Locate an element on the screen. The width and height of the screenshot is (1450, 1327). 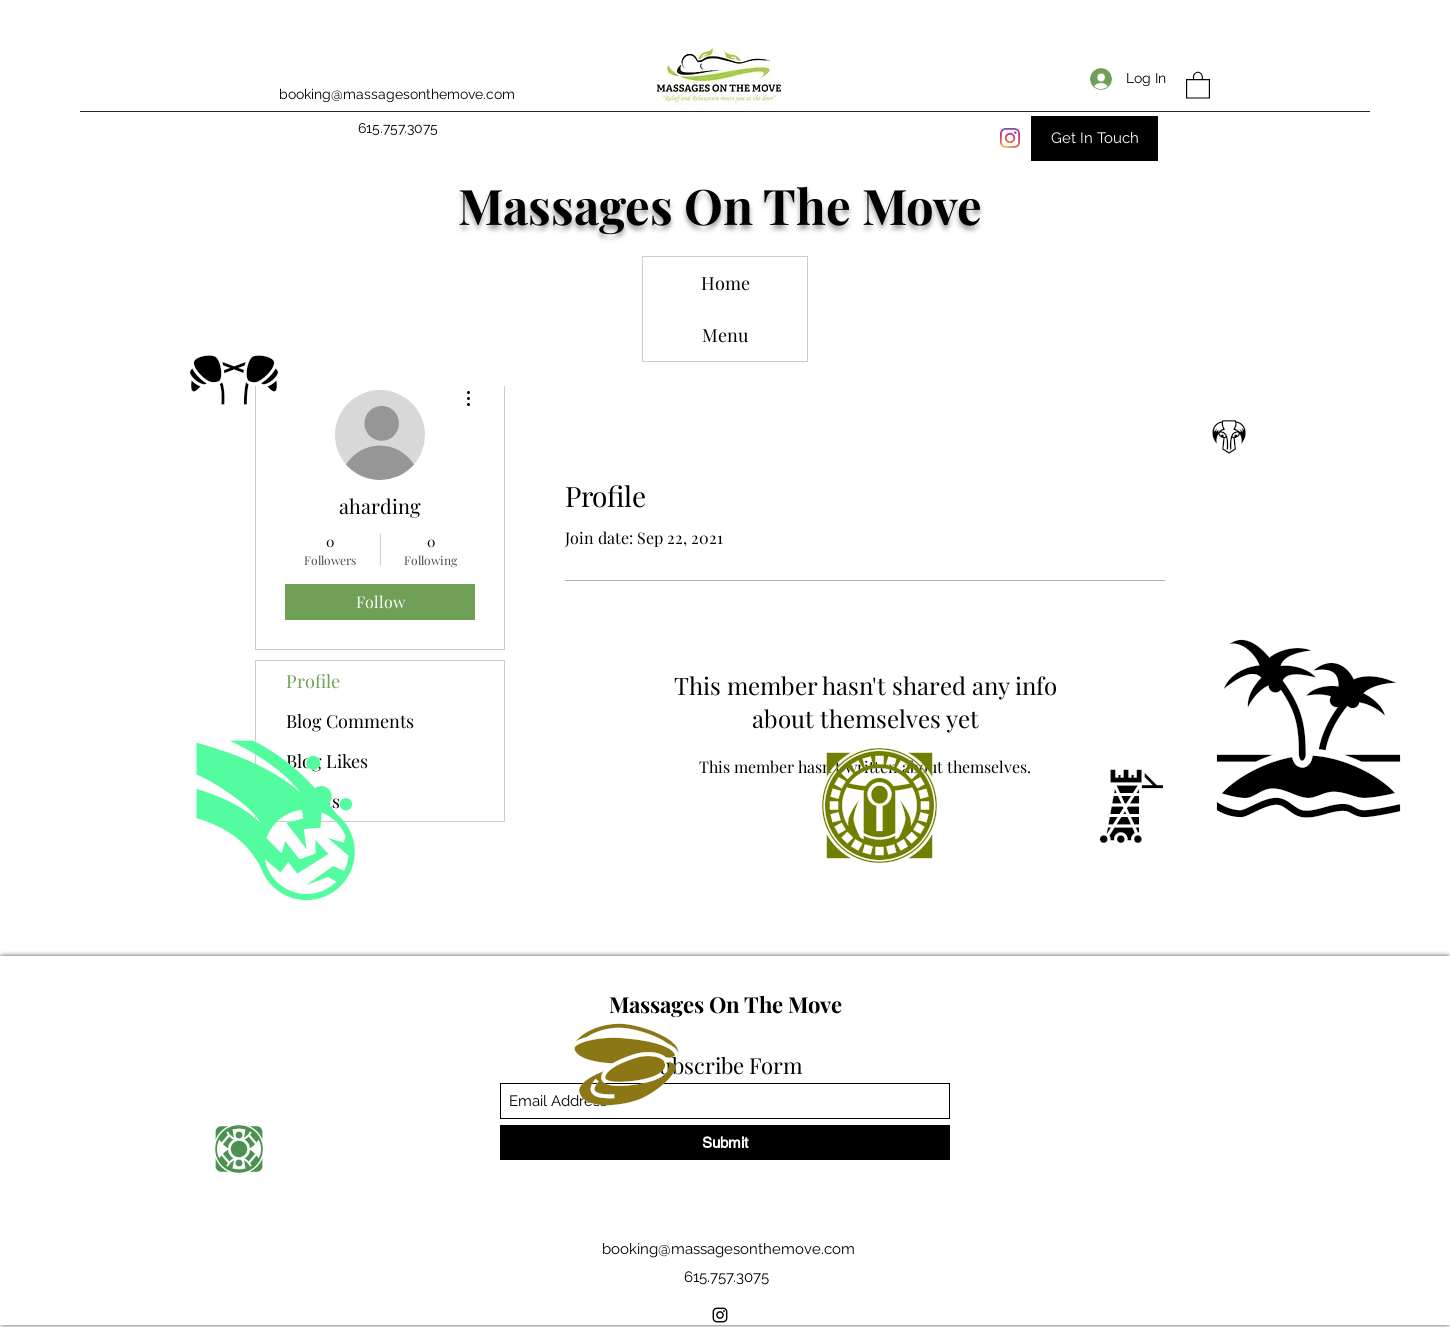
access siege tower unit in strategy game is located at coordinates (1130, 805).